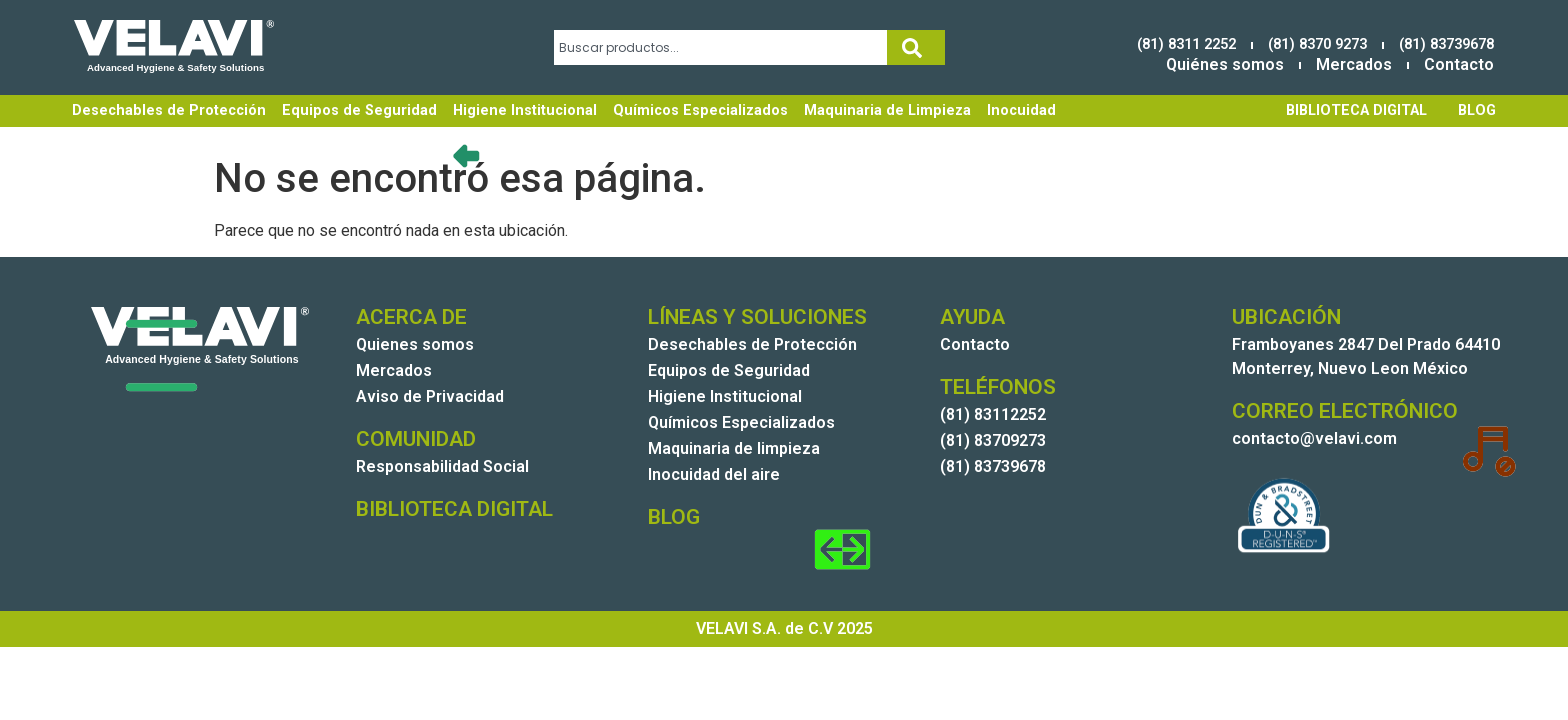 This screenshot has height=720, width=1568. Describe the element at coordinates (1488, 449) in the screenshot. I see `cancel or stop music playback` at that location.